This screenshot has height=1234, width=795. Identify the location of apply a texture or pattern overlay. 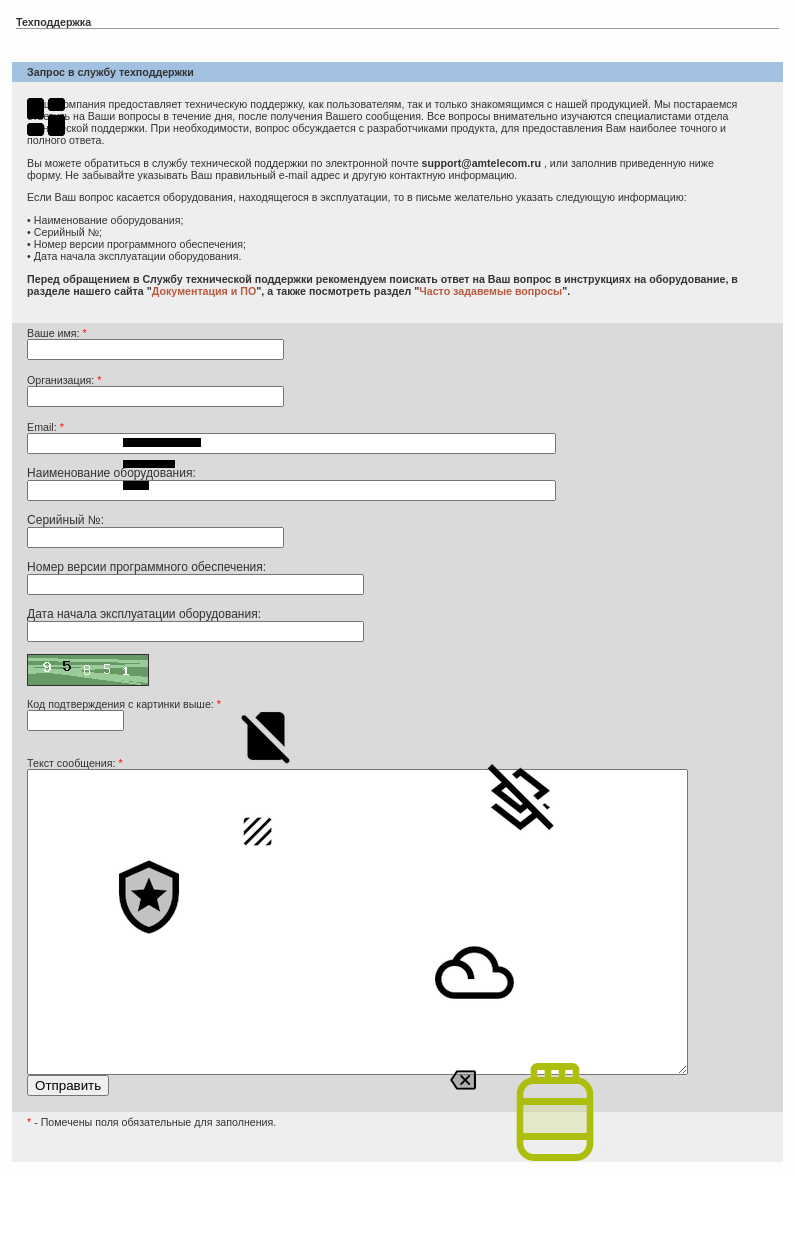
(257, 831).